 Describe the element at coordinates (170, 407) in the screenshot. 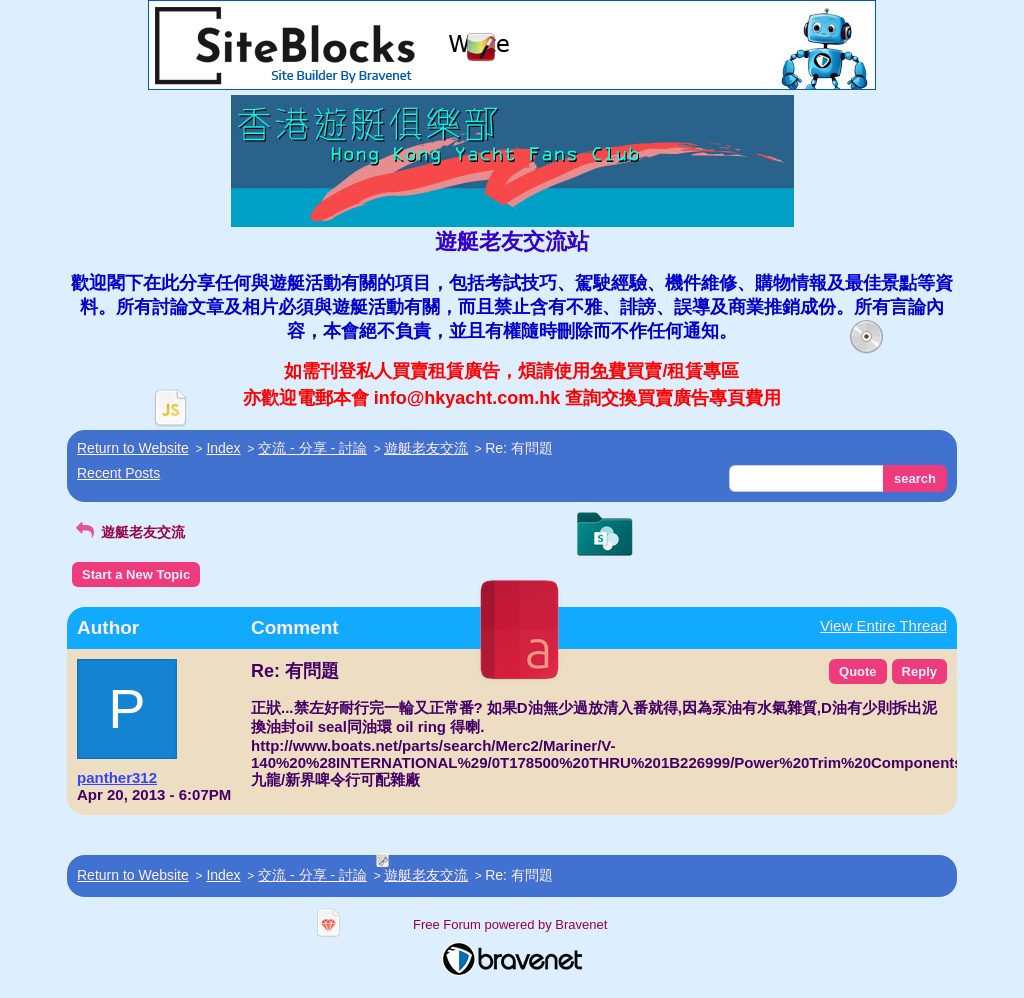

I see `a javascript file in the file system` at that location.